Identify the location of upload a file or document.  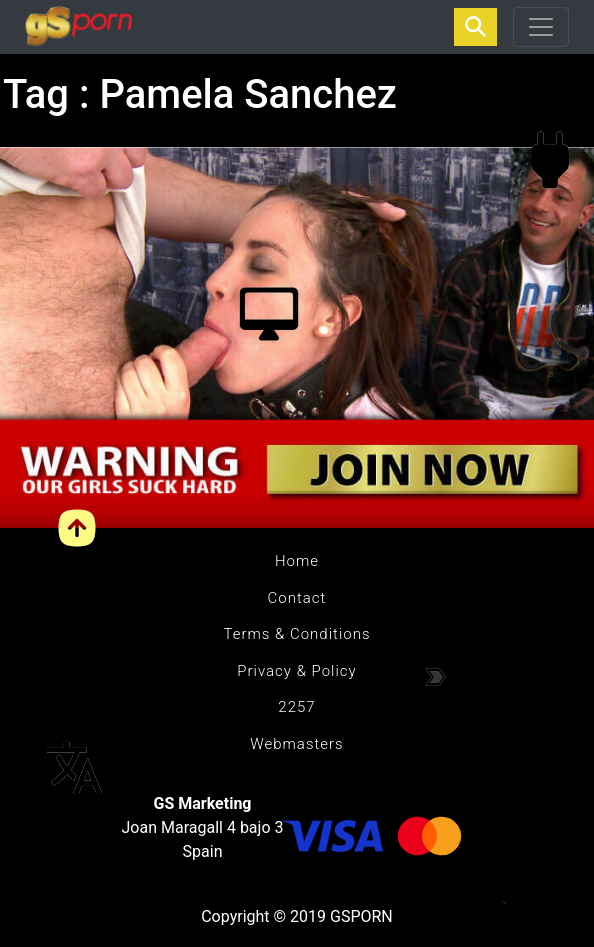
(77, 528).